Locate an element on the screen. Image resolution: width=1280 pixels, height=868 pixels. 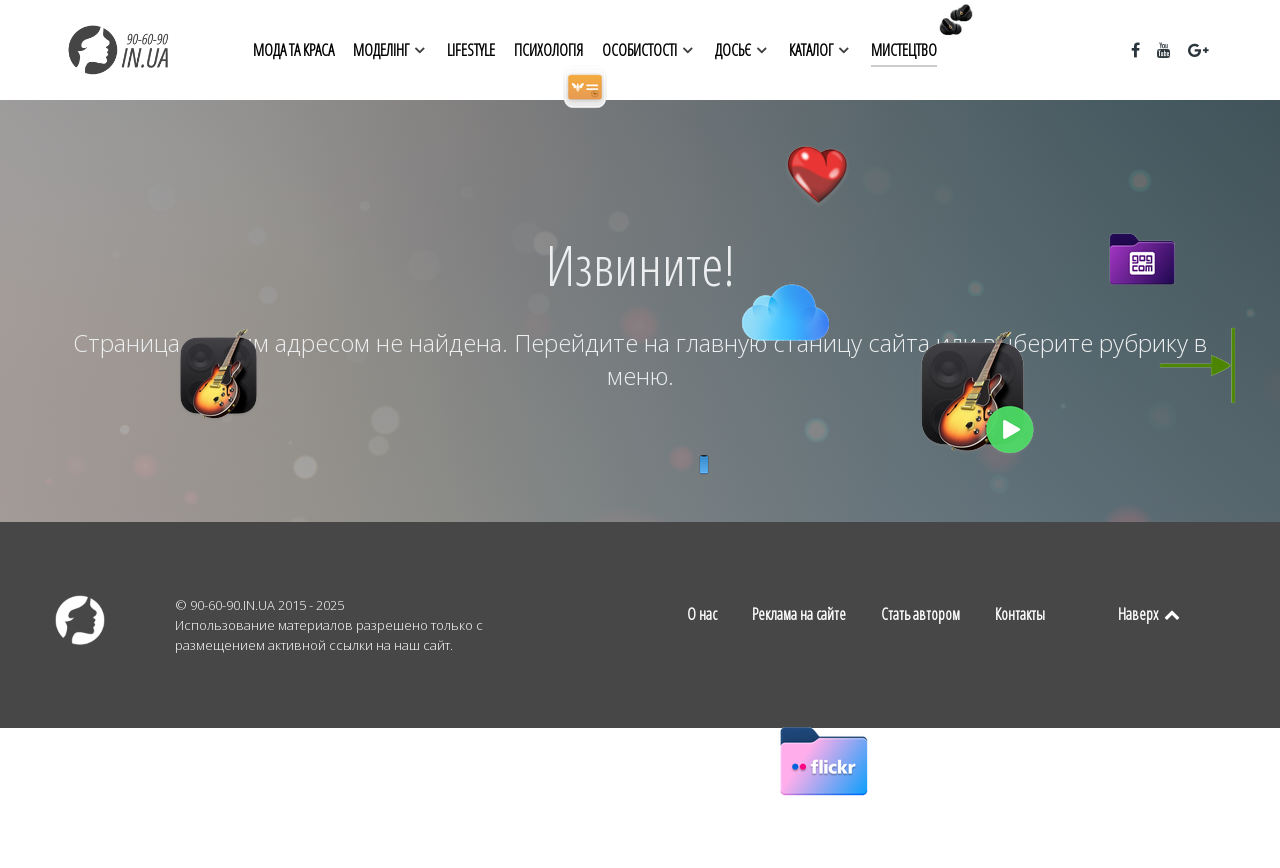
open kandji passport login or authentication is located at coordinates (585, 87).